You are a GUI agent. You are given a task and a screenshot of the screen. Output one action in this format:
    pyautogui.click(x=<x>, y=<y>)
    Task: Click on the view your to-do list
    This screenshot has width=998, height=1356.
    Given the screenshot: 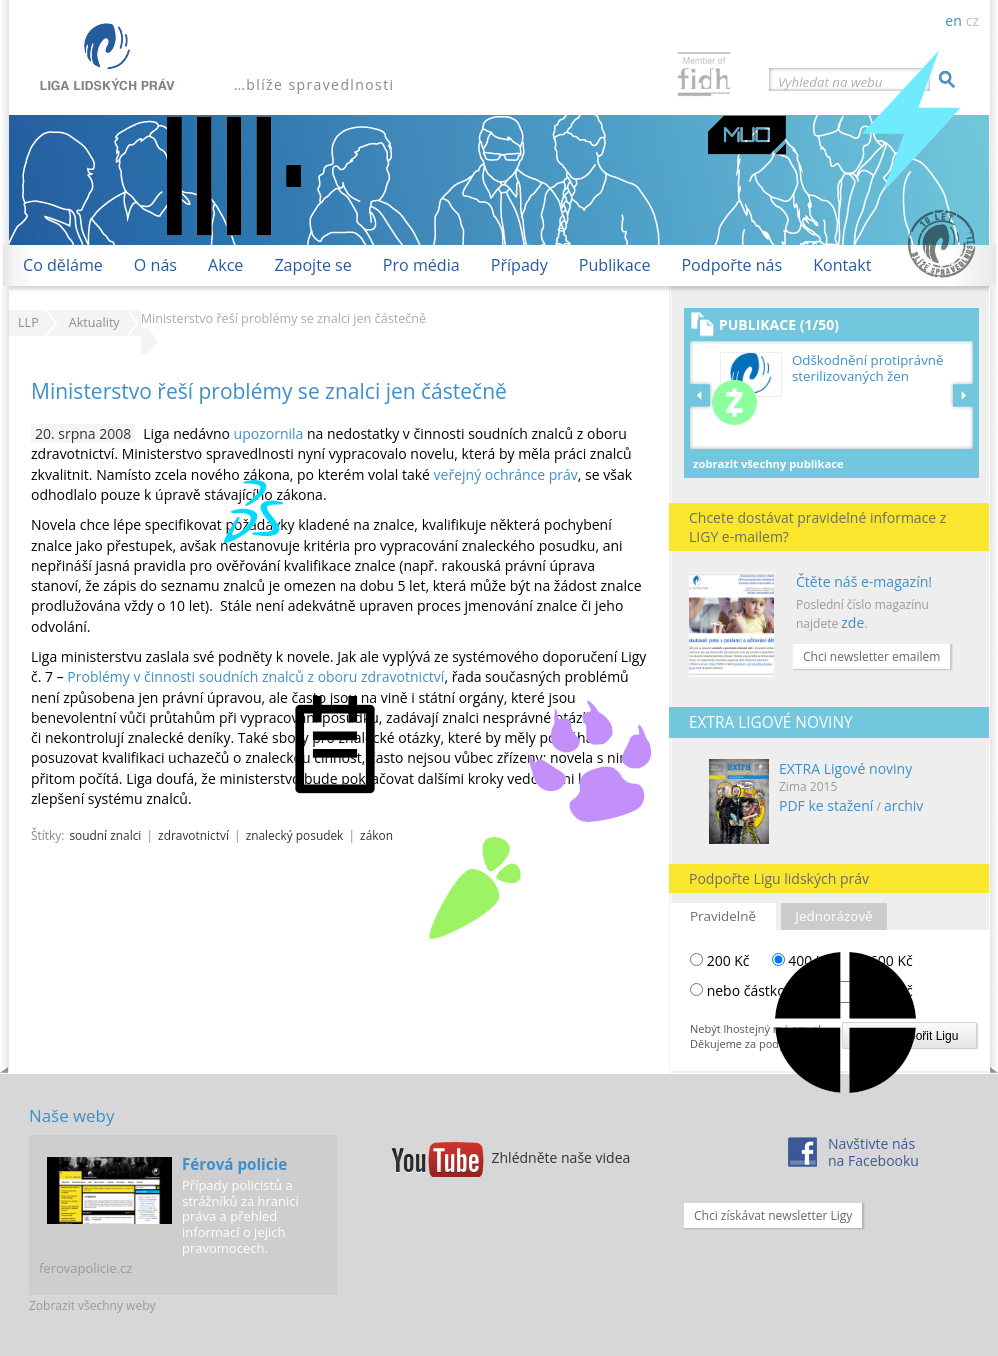 What is the action you would take?
    pyautogui.click(x=335, y=749)
    